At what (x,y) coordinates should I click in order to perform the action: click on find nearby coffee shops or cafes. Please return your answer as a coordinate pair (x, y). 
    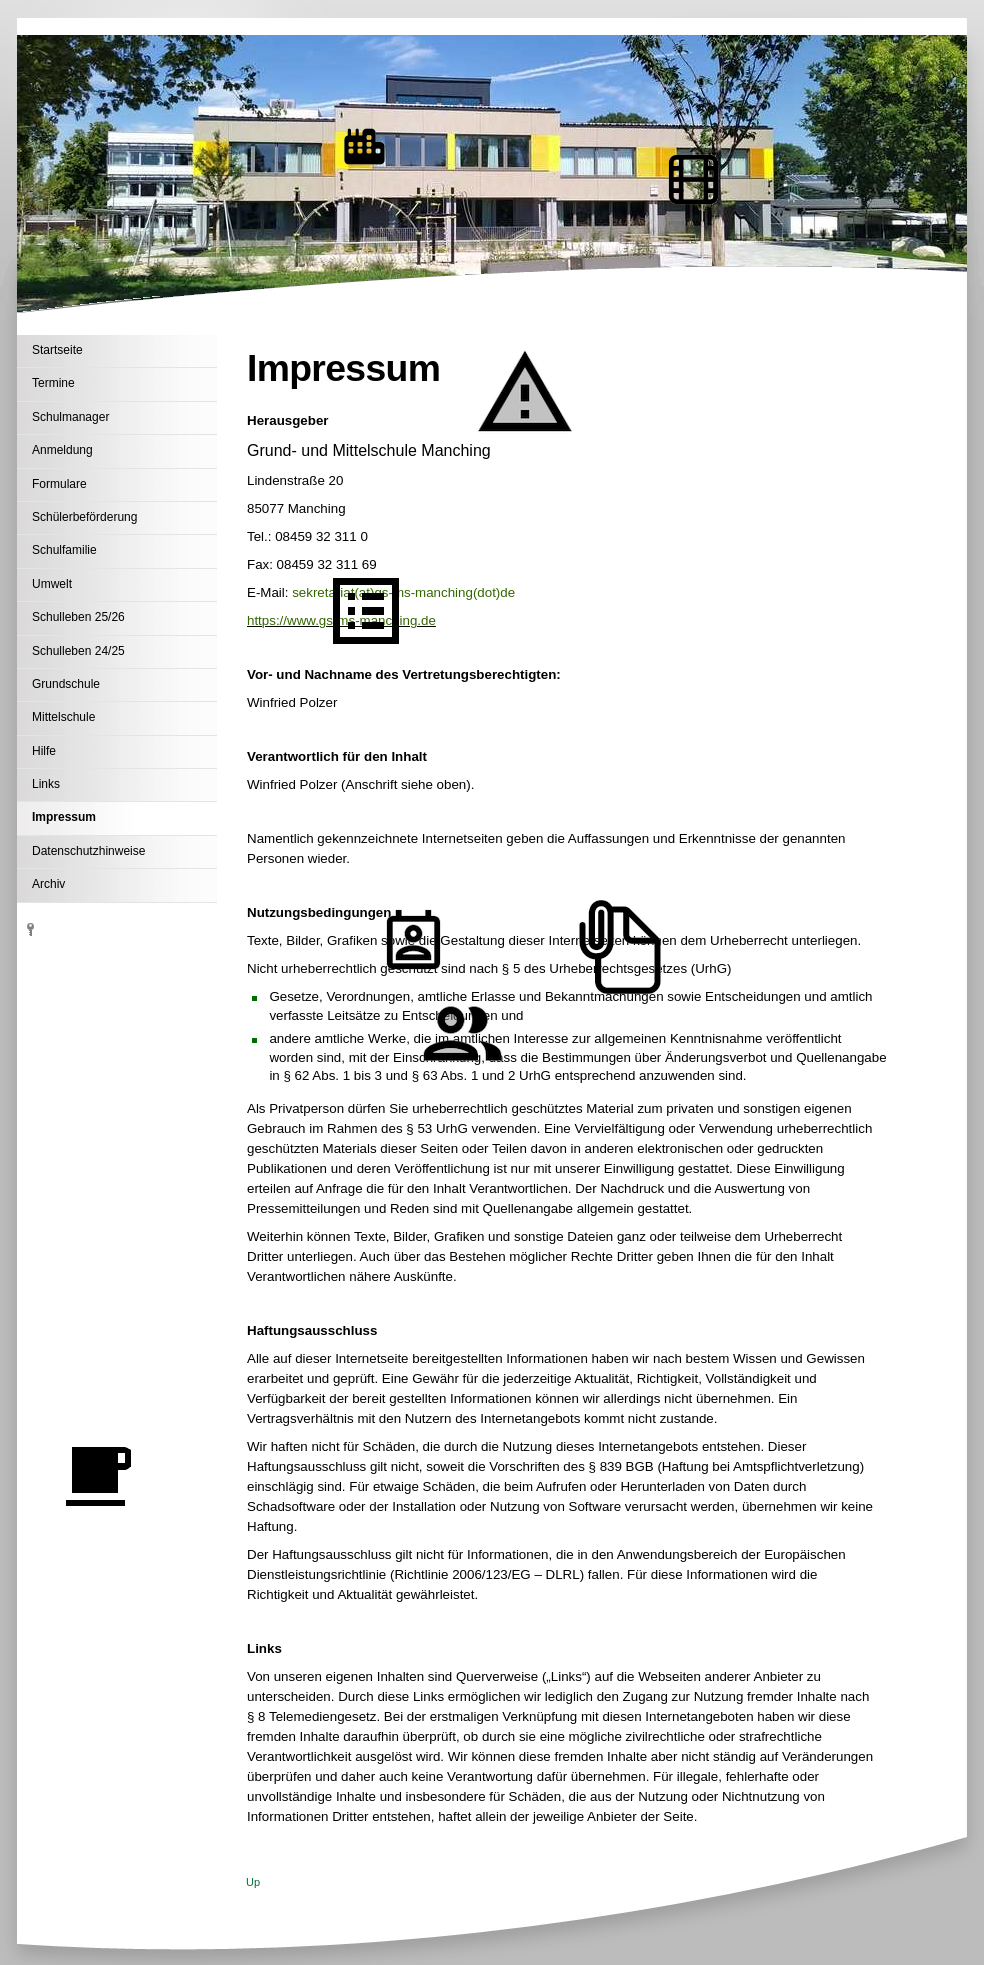
    Looking at the image, I should click on (98, 1476).